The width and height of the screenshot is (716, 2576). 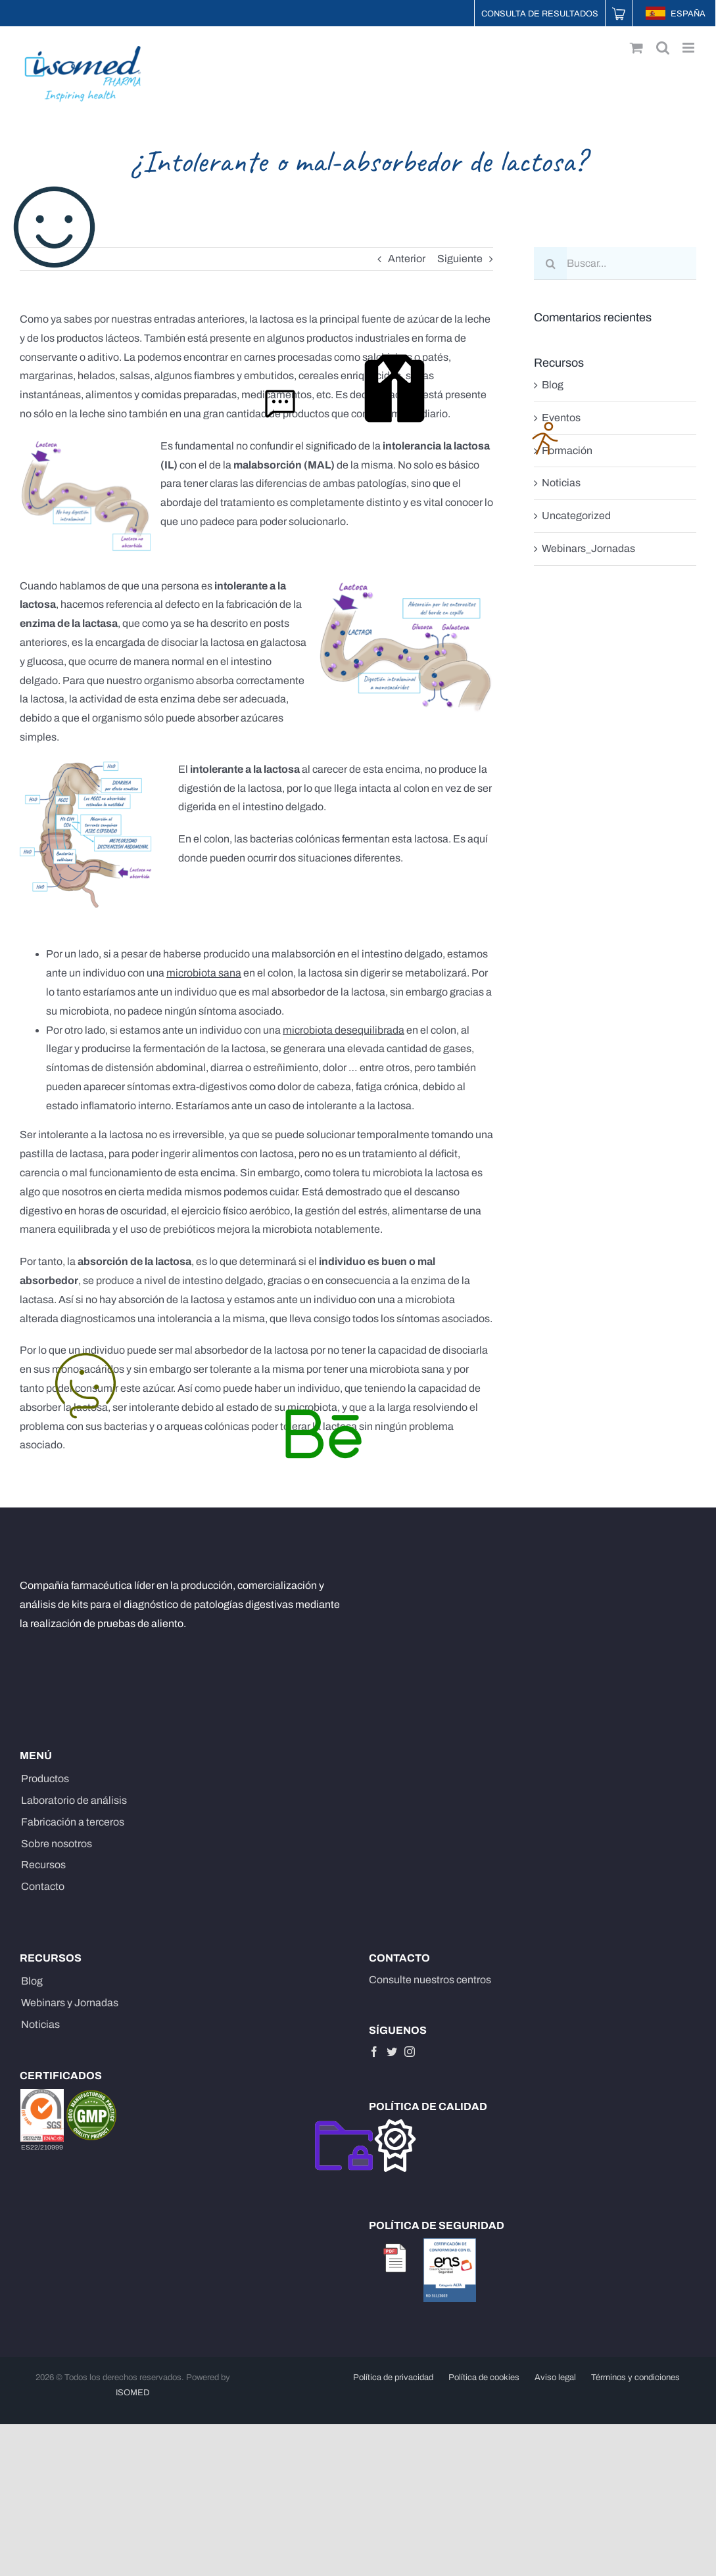 I want to click on open chat or messaging, so click(x=280, y=402).